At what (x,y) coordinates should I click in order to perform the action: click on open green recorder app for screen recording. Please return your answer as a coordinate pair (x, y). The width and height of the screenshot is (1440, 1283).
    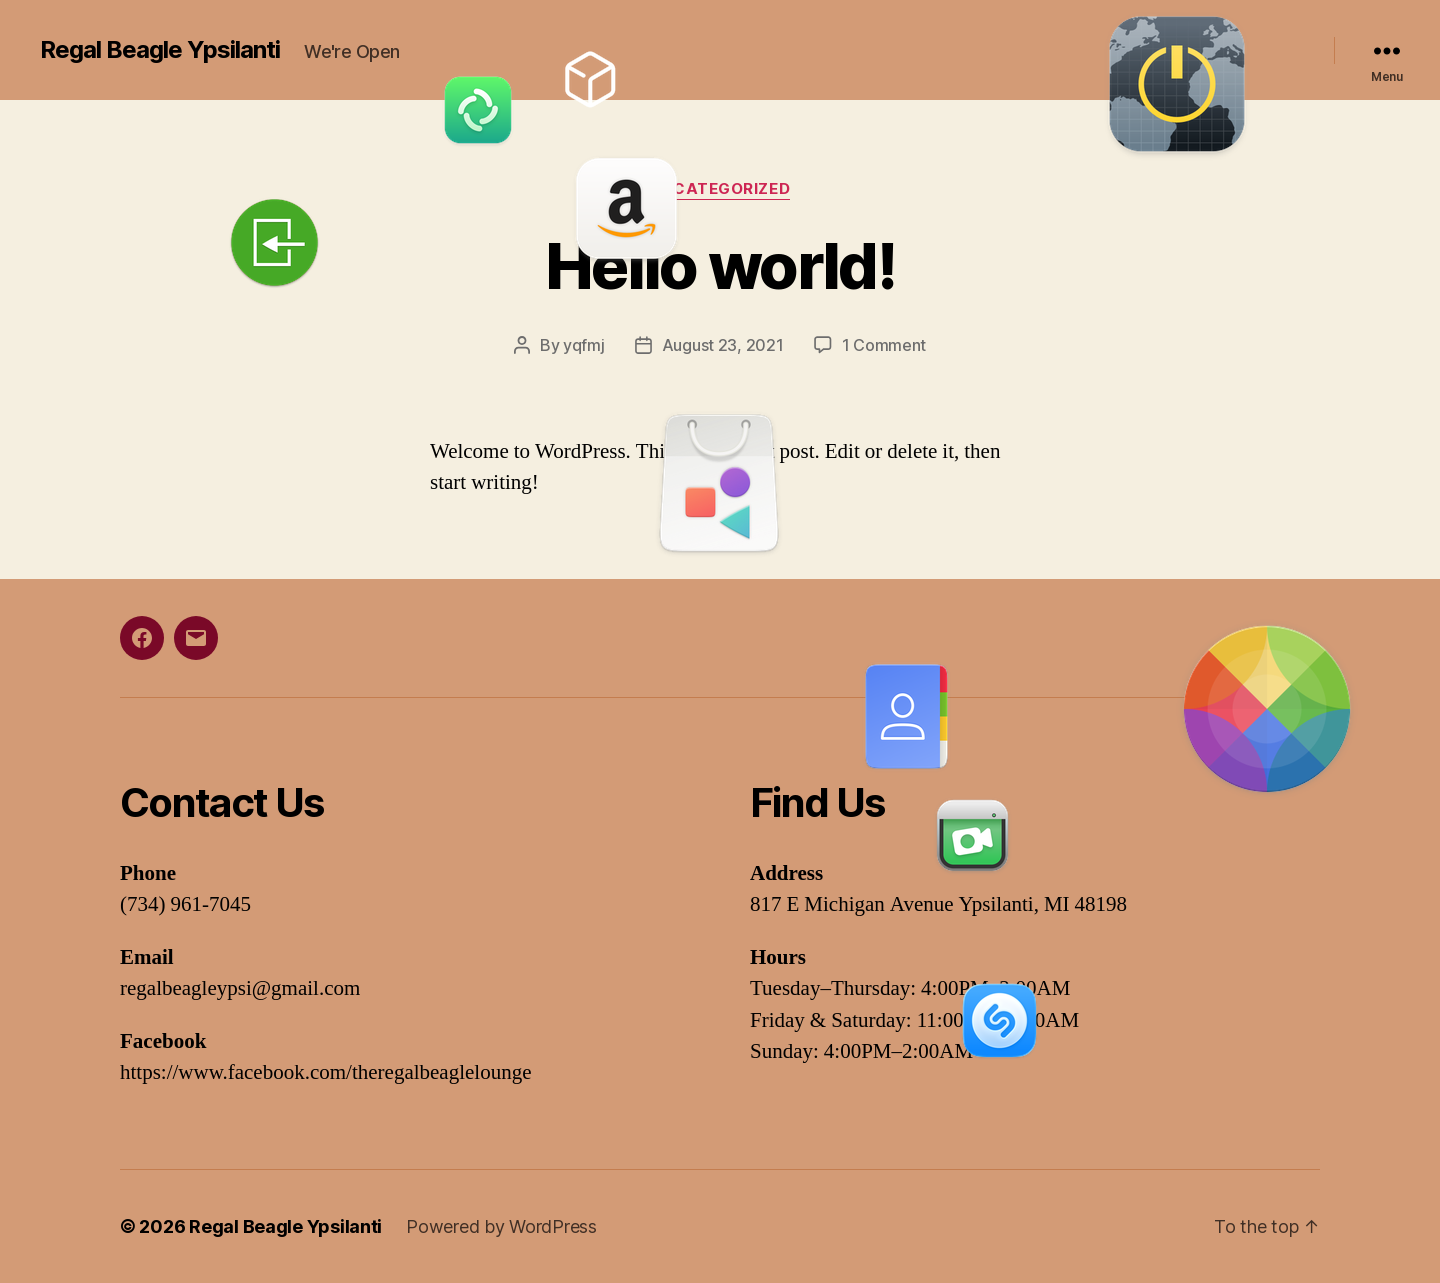
    Looking at the image, I should click on (972, 835).